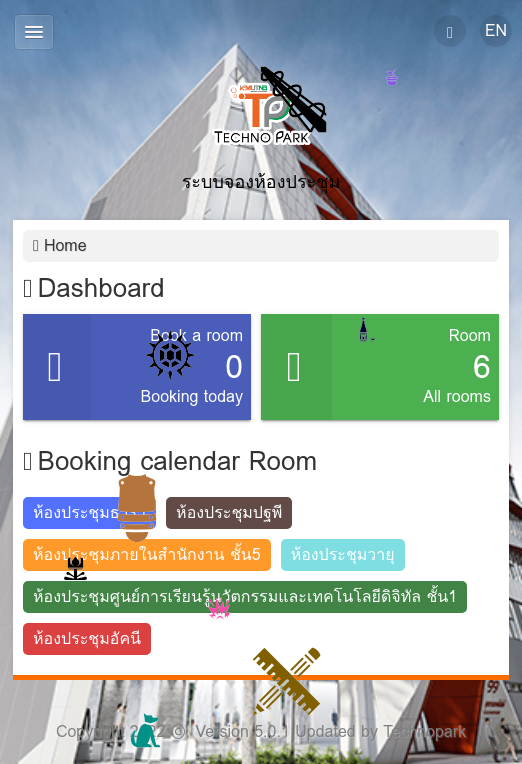  Describe the element at coordinates (219, 609) in the screenshot. I see `indicates a mine has been triggered or detonated` at that location.